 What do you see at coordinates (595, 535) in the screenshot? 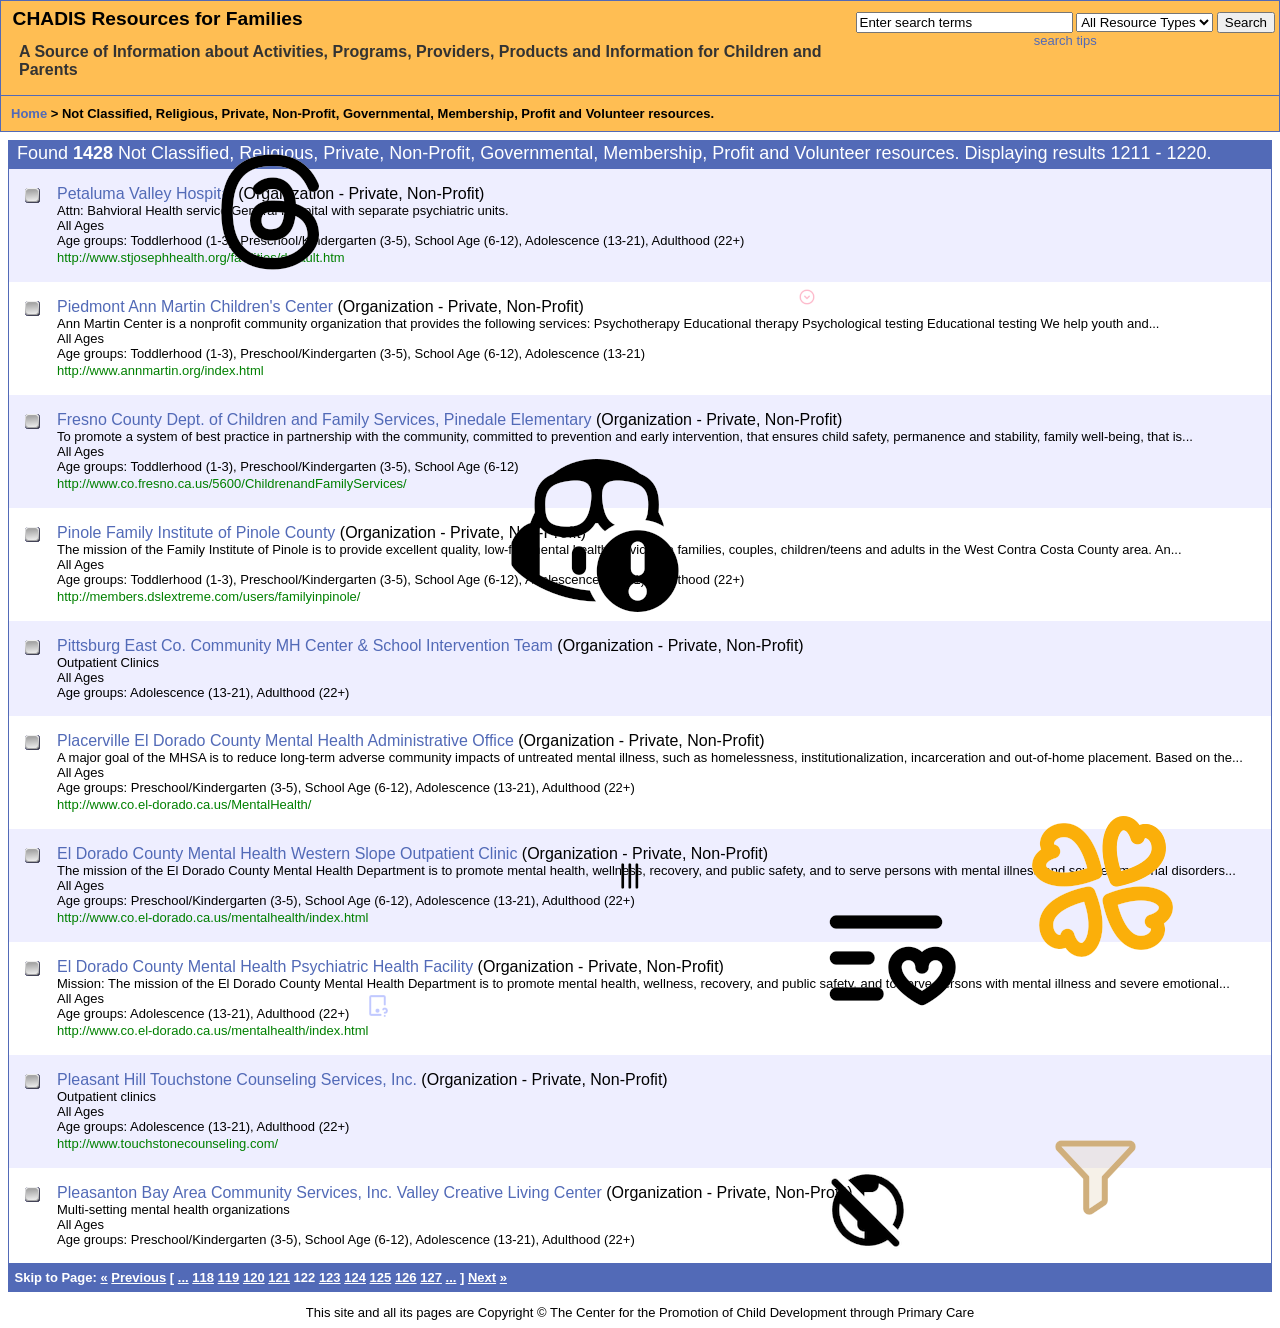
I see `indicates a warning or issue with GitHub Copilot` at bounding box center [595, 535].